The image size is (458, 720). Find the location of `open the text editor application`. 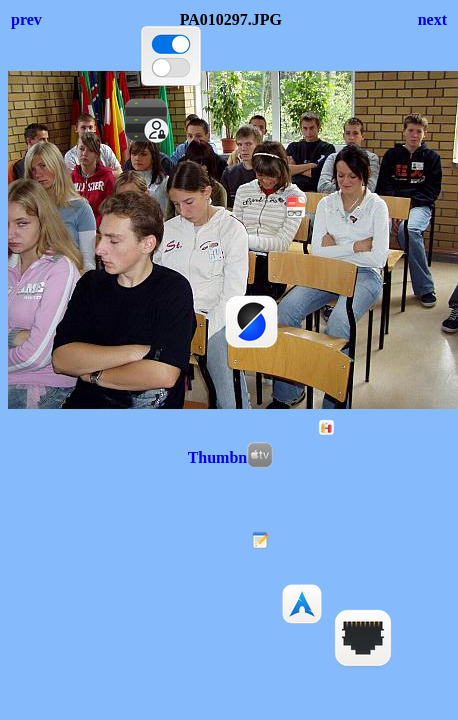

open the text editor application is located at coordinates (260, 540).